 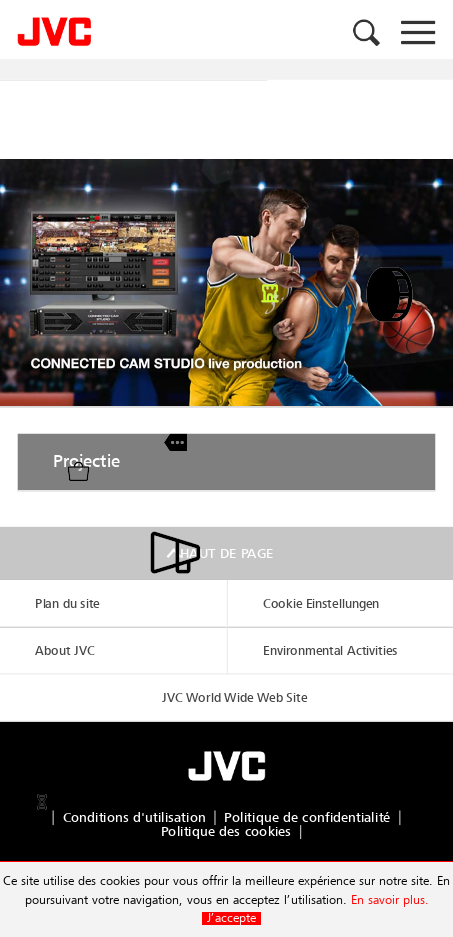 What do you see at coordinates (78, 472) in the screenshot?
I see `view your shopping bag` at bounding box center [78, 472].